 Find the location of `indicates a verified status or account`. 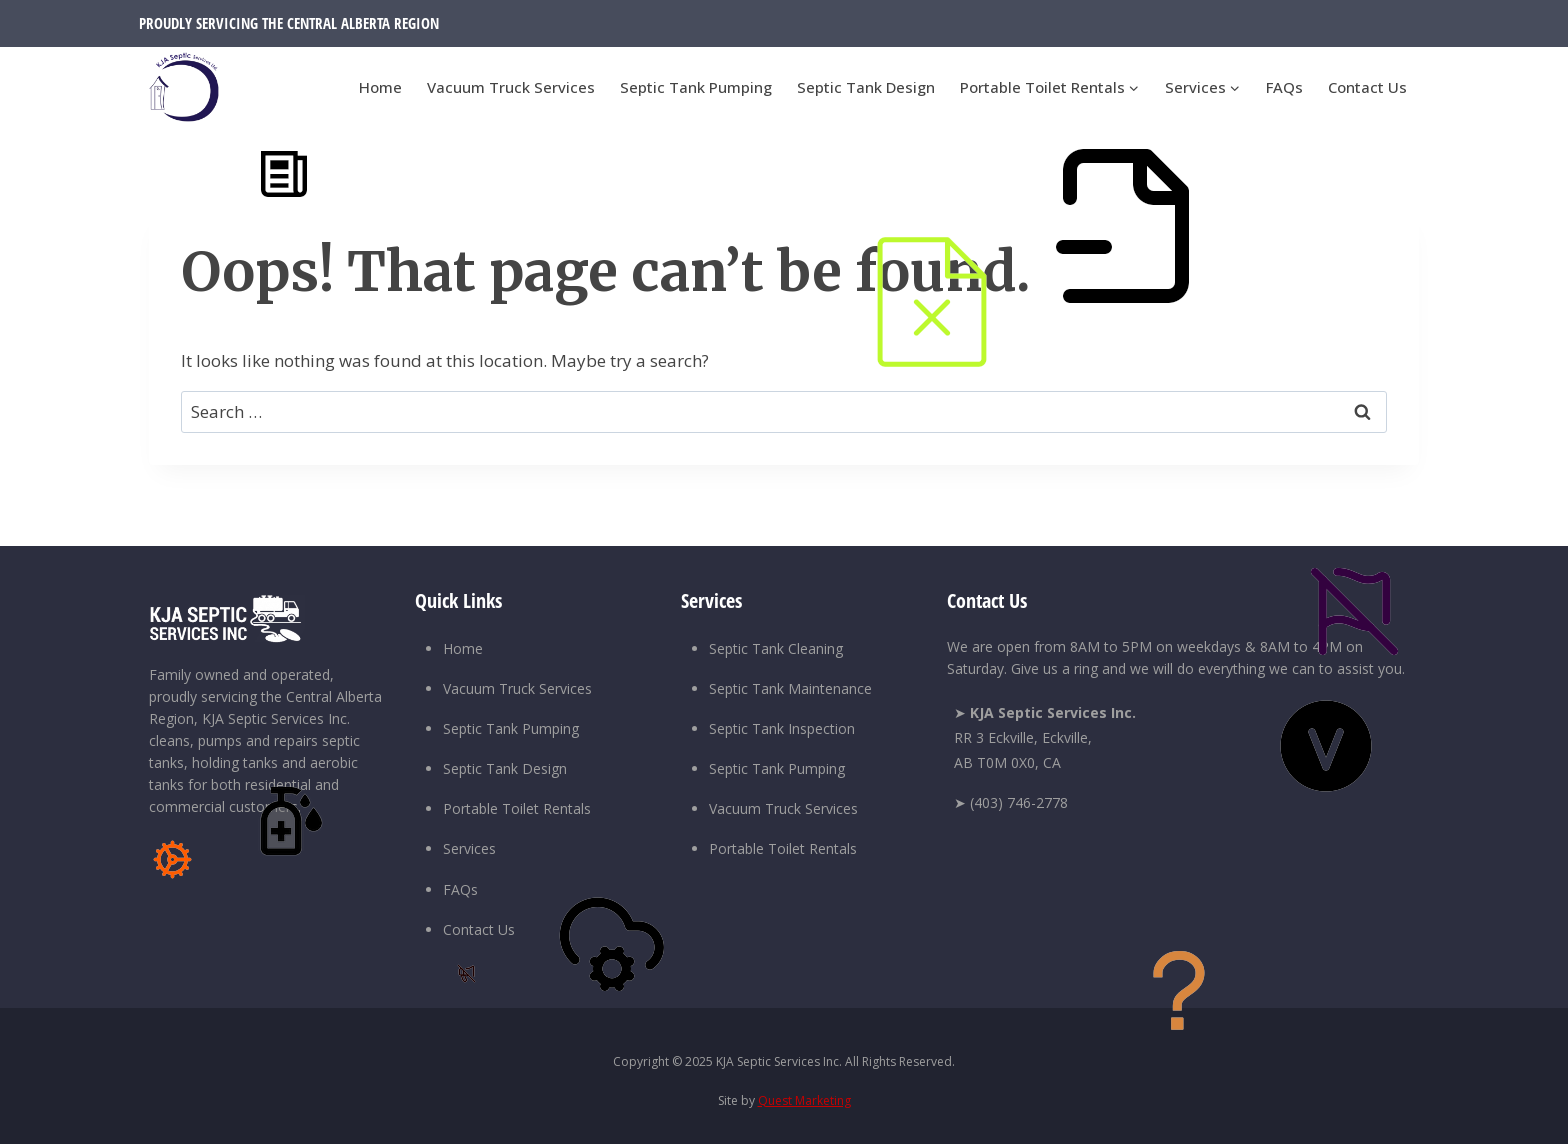

indicates a verified status or account is located at coordinates (1326, 746).